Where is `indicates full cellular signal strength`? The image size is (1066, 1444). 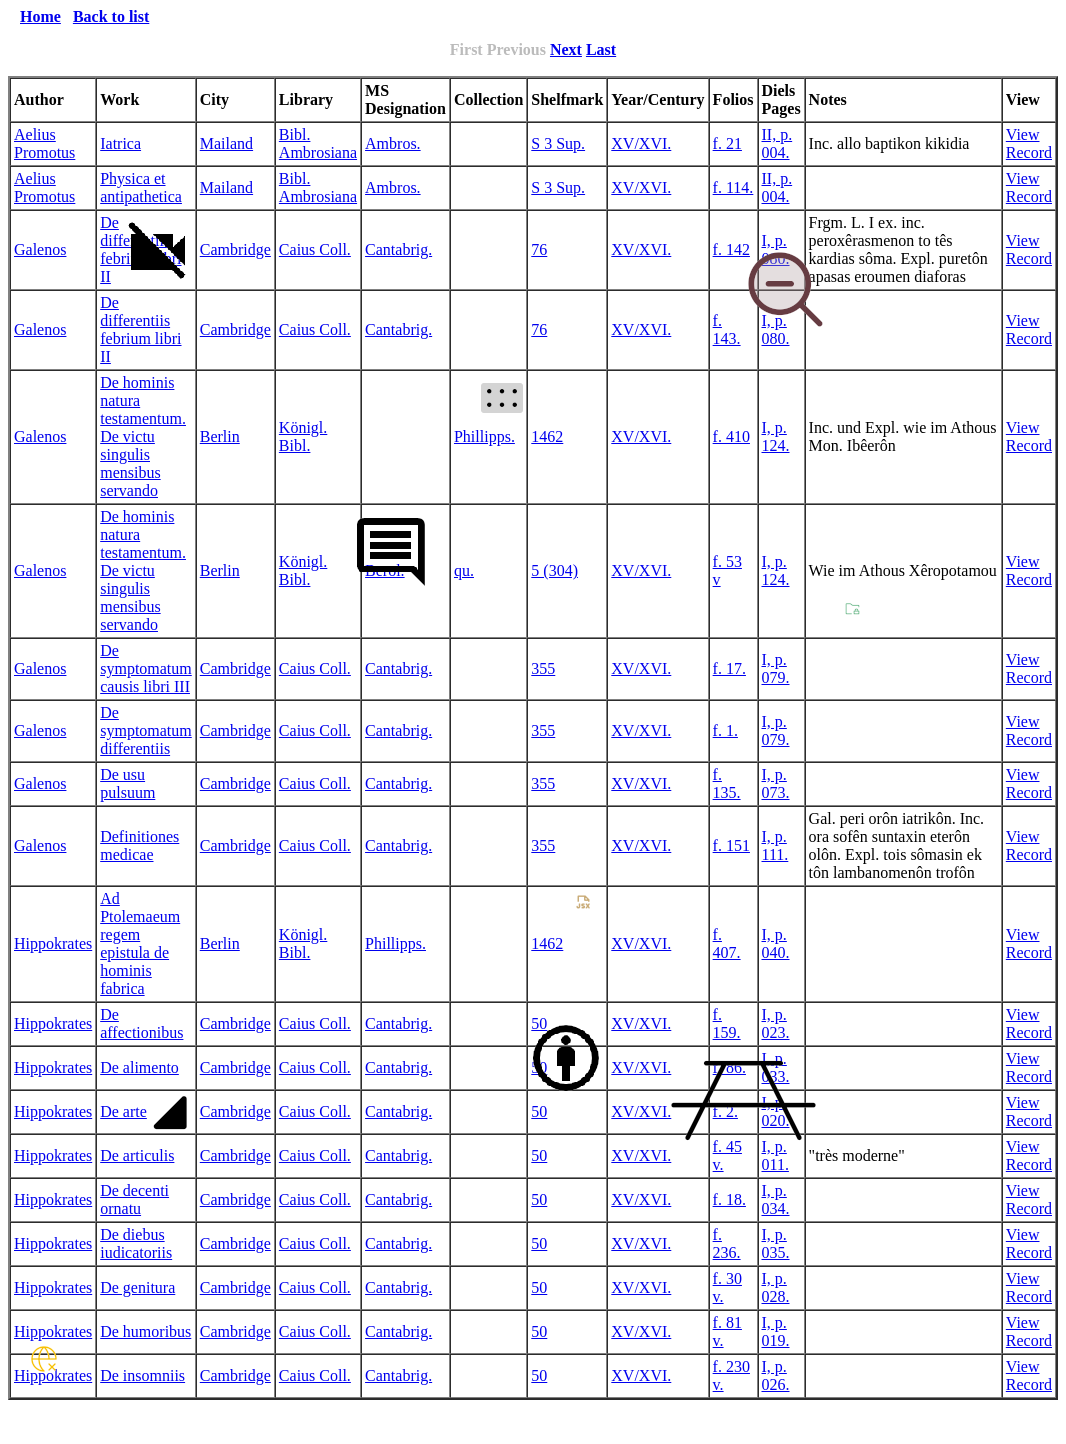
indicates full cellular signal strength is located at coordinates (173, 1114).